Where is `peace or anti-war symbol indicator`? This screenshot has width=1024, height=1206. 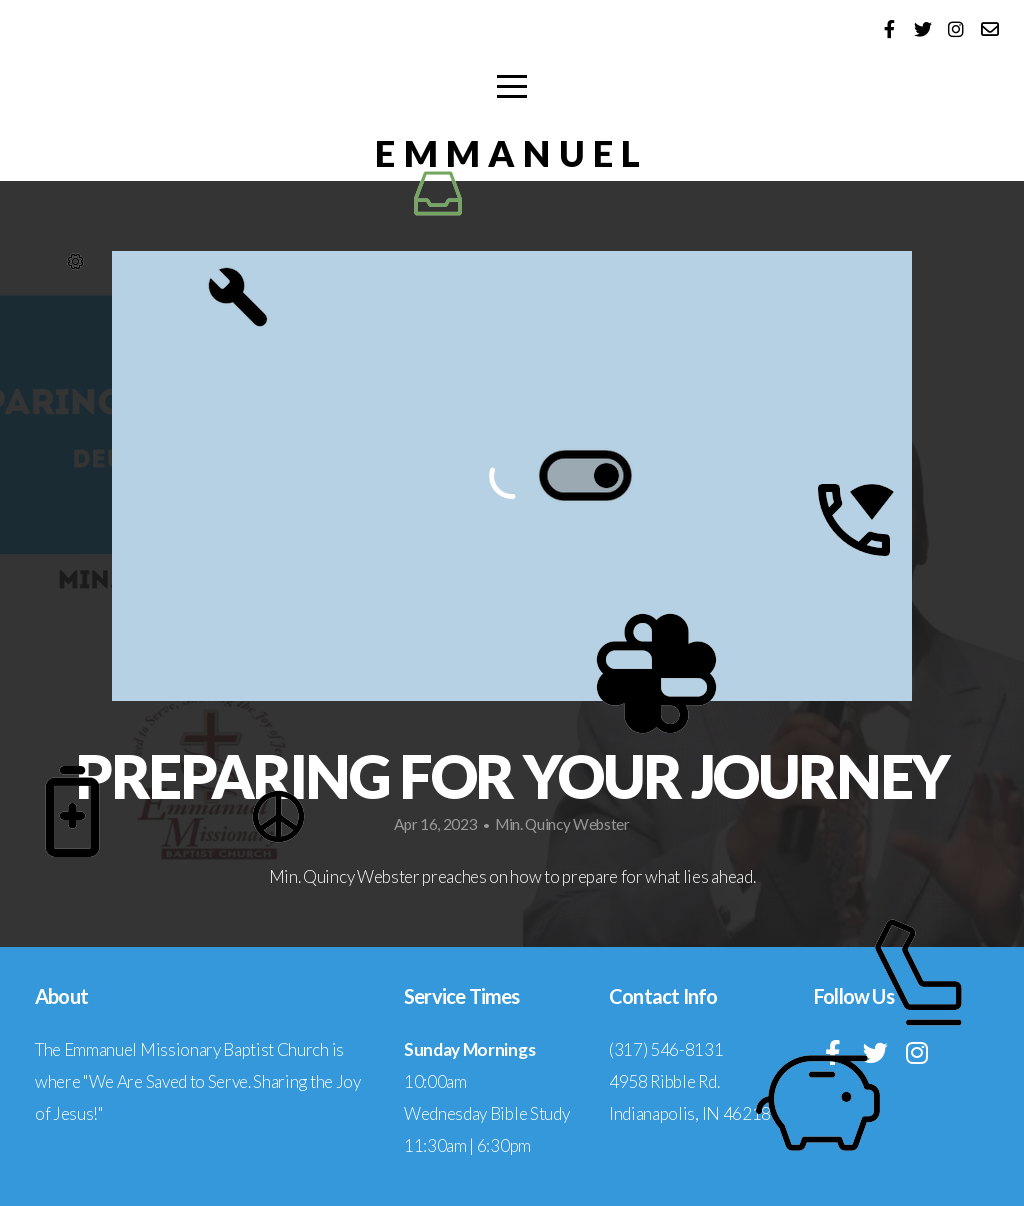
peace or anti-war symbol indicator is located at coordinates (278, 816).